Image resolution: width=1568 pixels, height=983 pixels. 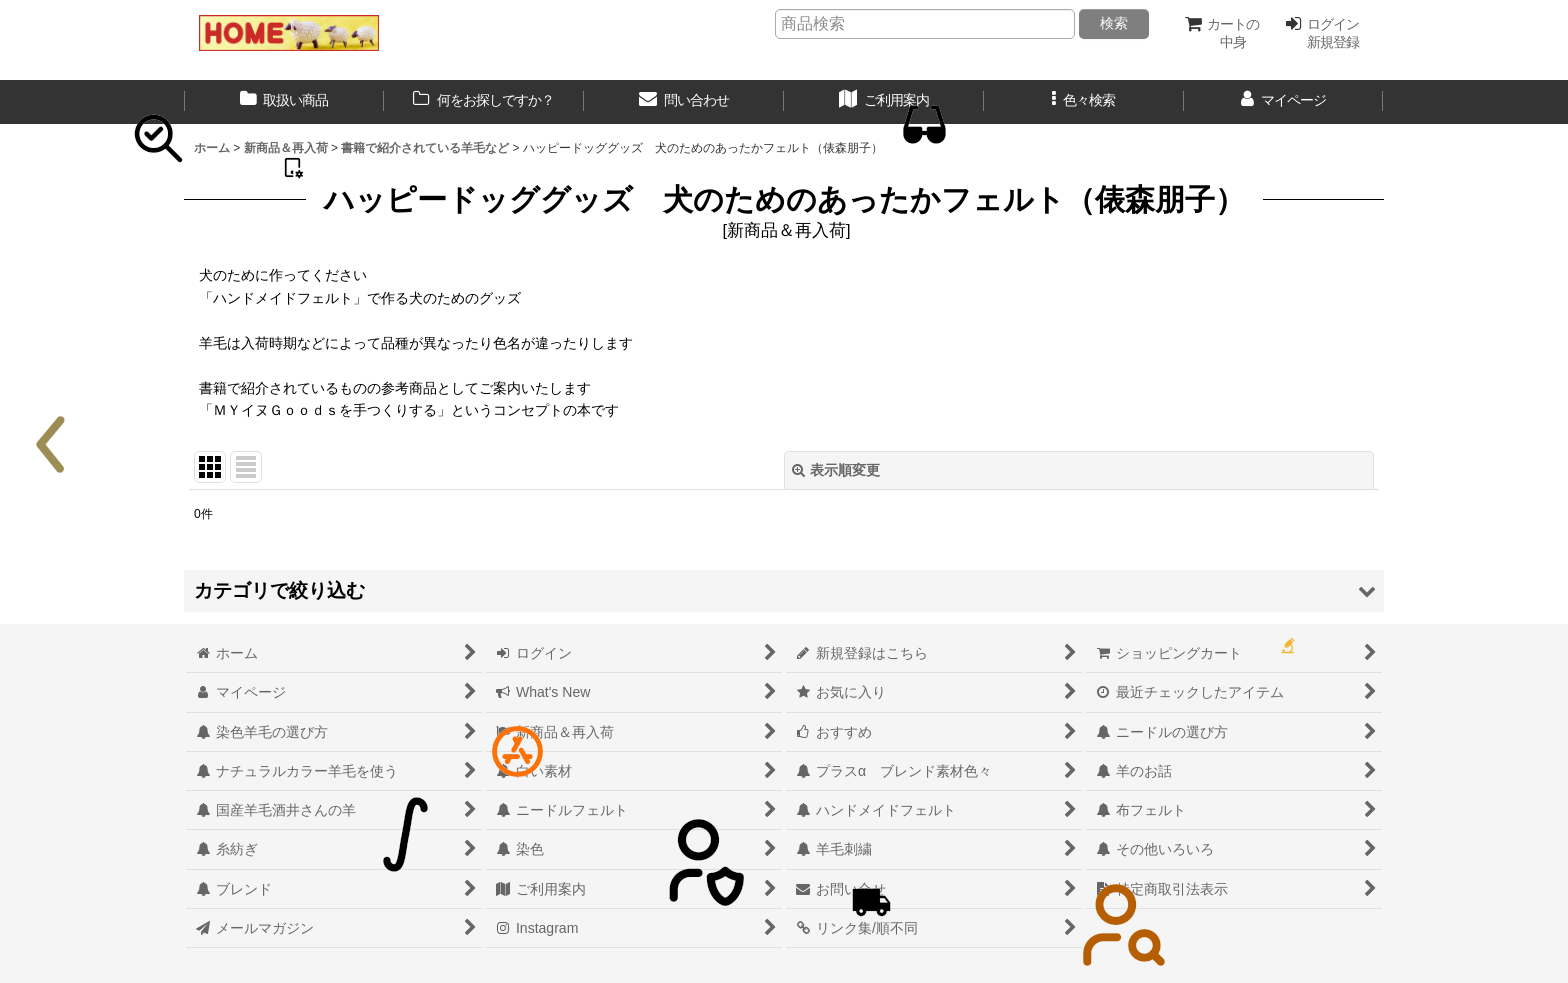 What do you see at coordinates (158, 138) in the screenshot?
I see `confirm search results` at bounding box center [158, 138].